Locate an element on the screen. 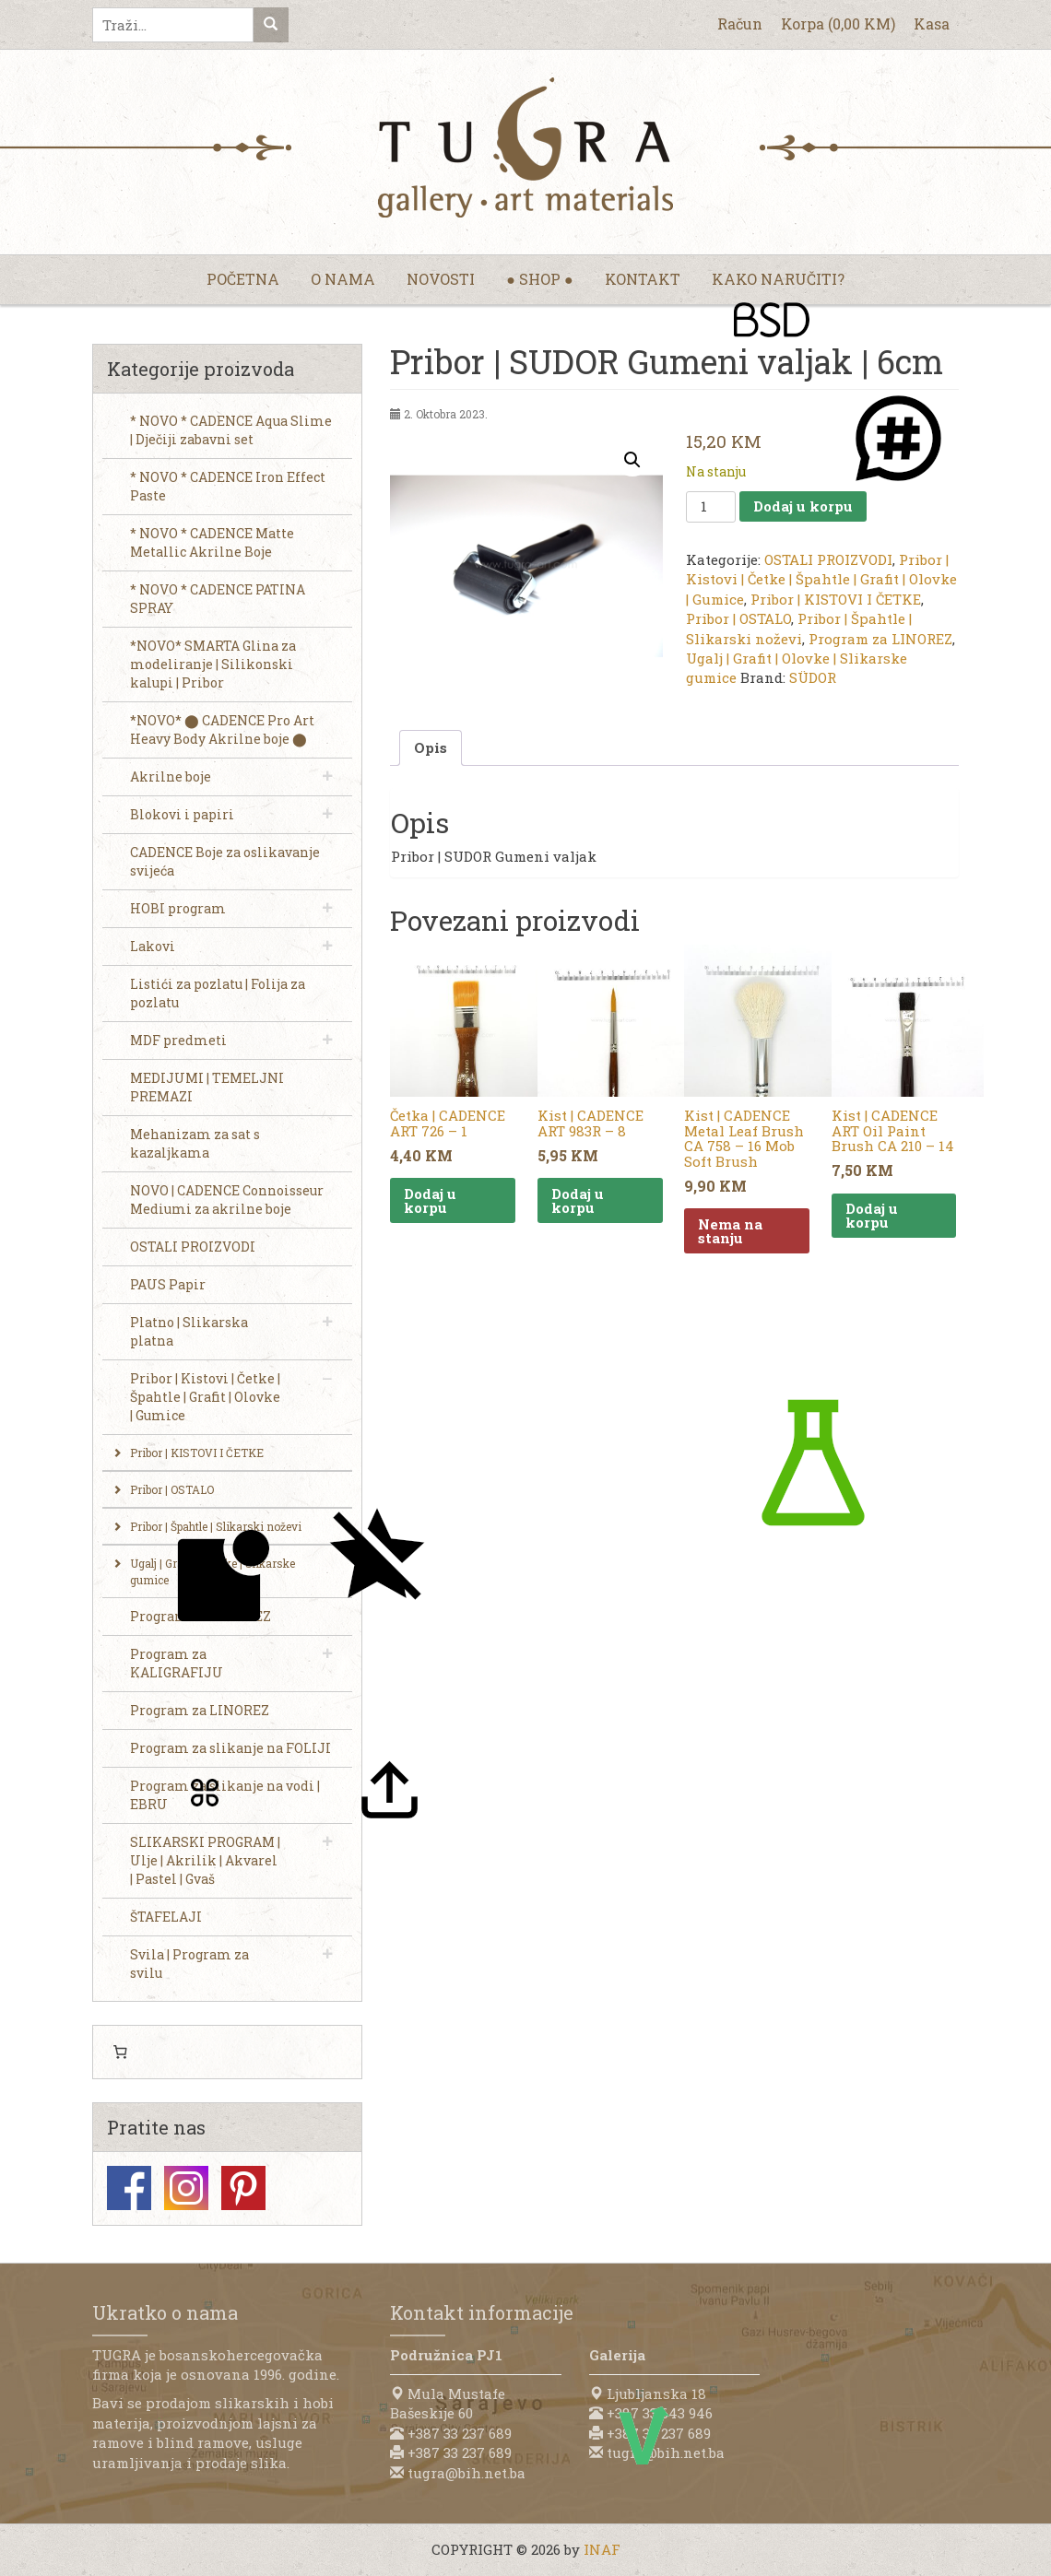  open the app drawer or menu is located at coordinates (205, 1793).